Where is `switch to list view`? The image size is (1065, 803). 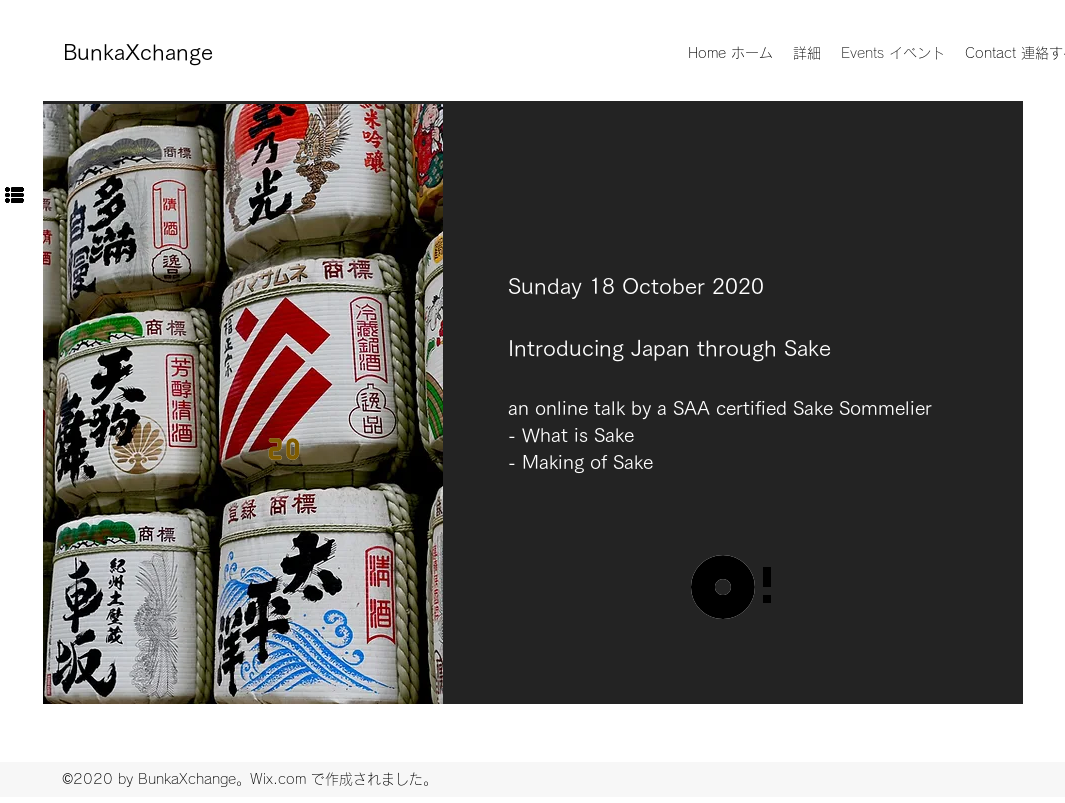
switch to list view is located at coordinates (15, 195).